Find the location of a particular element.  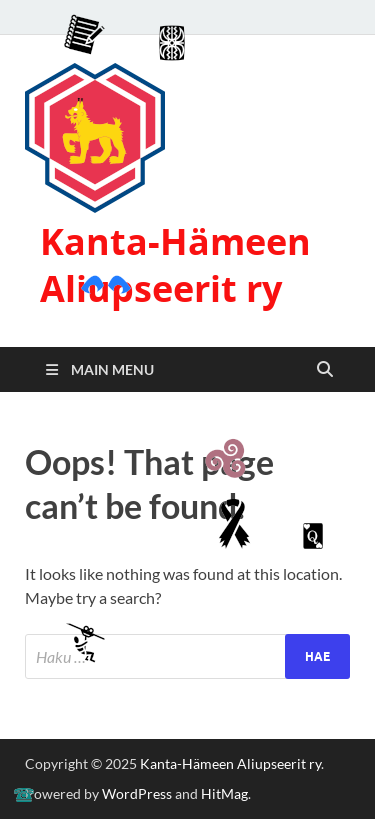

indicates support for a cause or awareness campaign is located at coordinates (234, 524).